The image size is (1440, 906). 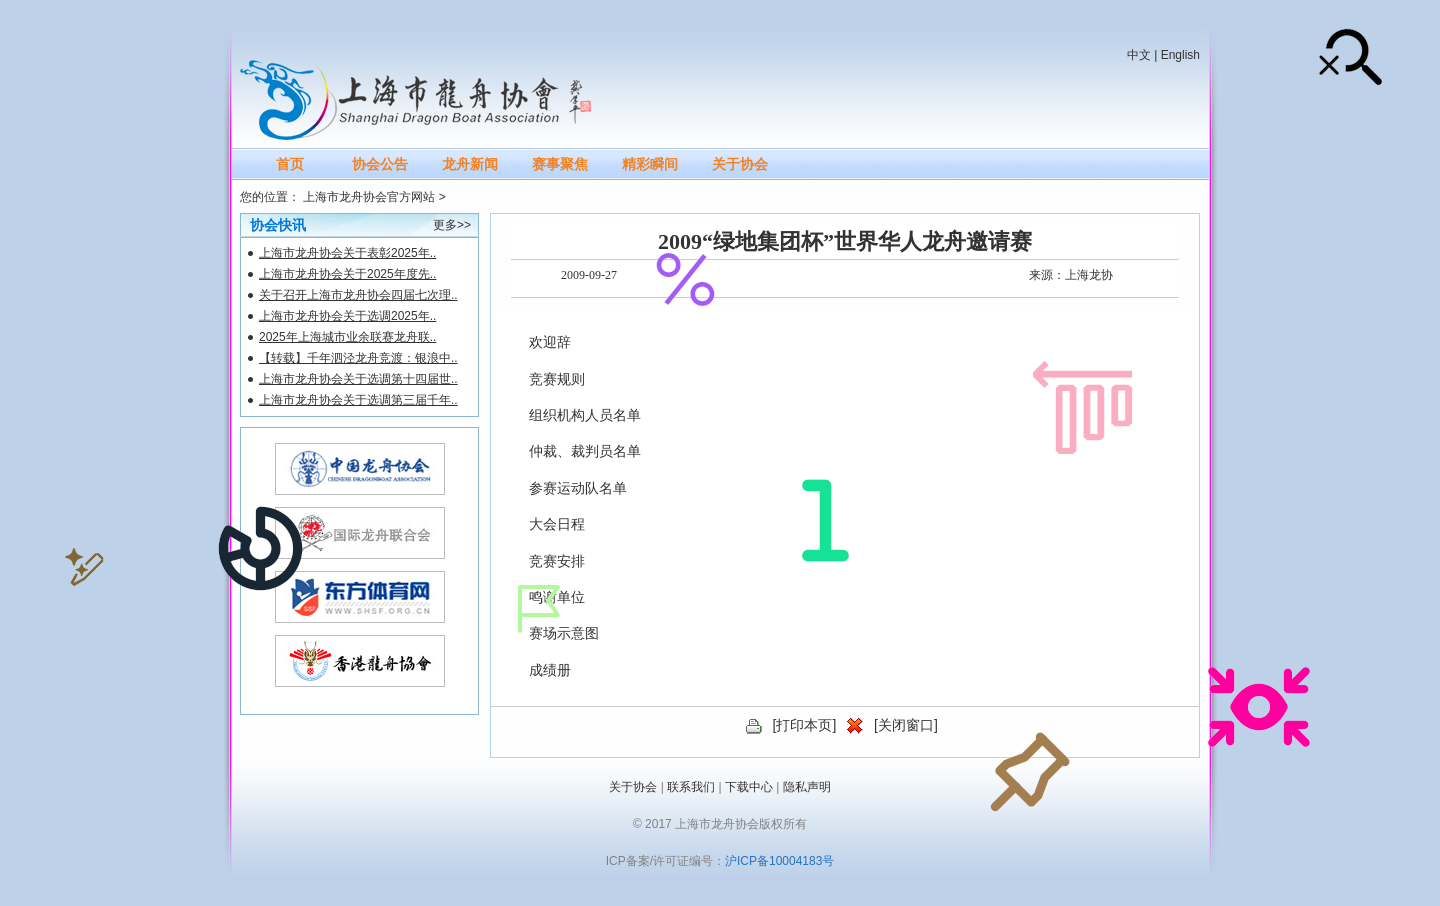 What do you see at coordinates (825, 520) in the screenshot?
I see `indicates the number one or first item in a list` at bounding box center [825, 520].